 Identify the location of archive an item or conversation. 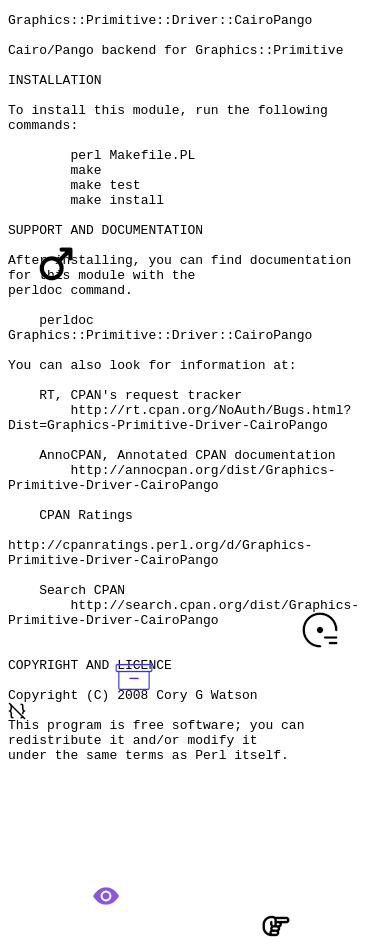
(134, 677).